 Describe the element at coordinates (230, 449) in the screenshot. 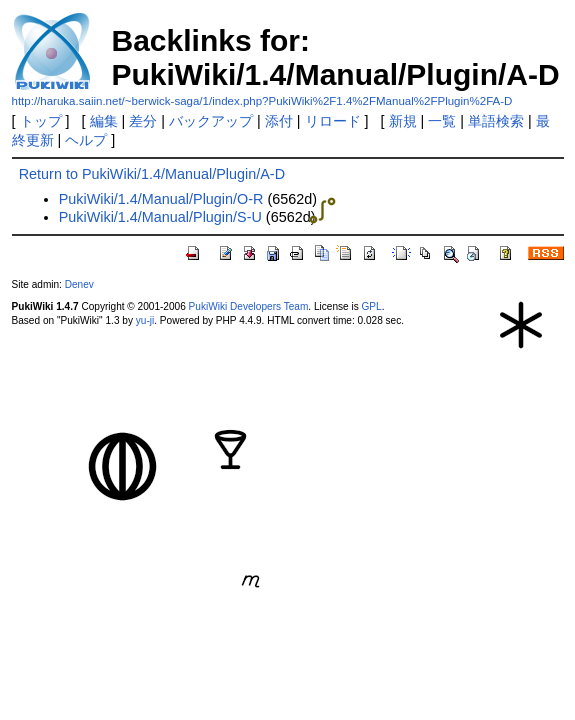

I see `view bar or cocktail menu` at that location.